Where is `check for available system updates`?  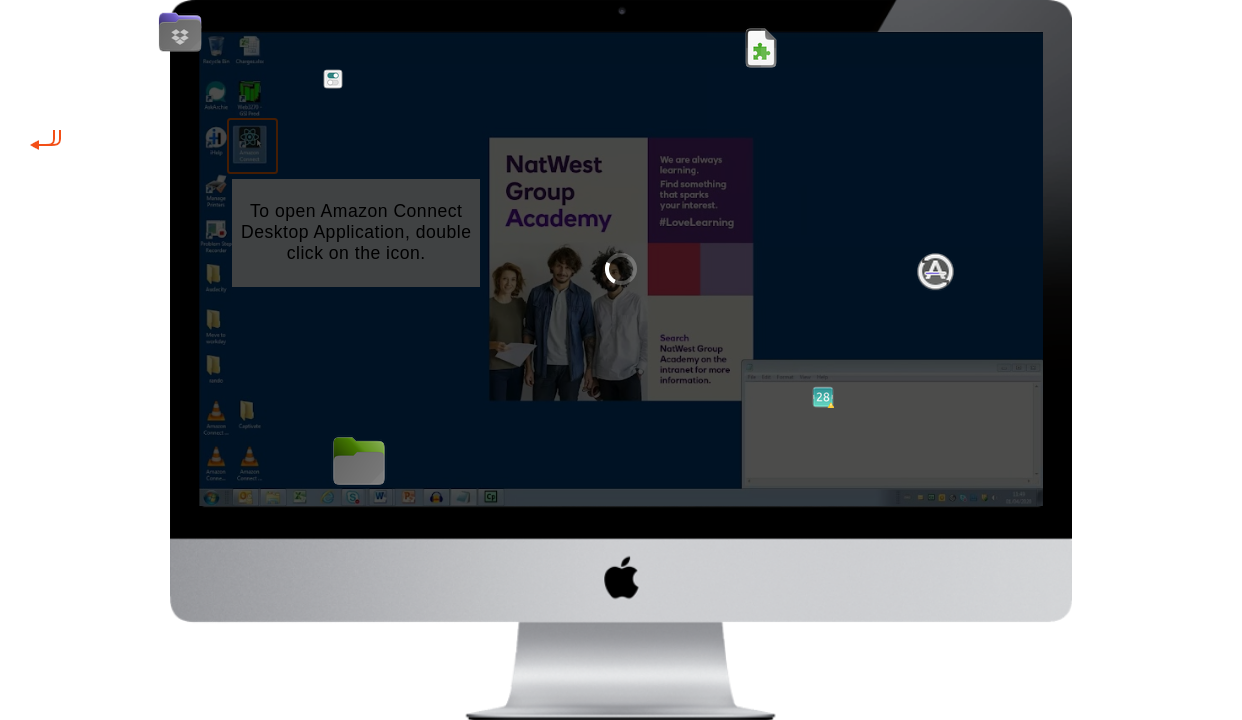 check for available system updates is located at coordinates (935, 271).